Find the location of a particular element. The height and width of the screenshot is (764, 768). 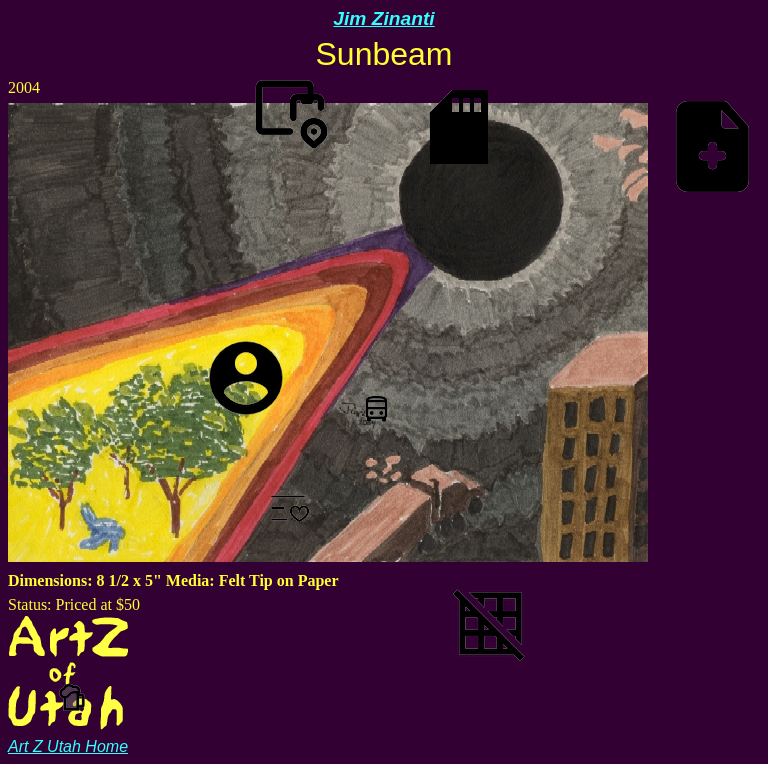

view bus routes and schedules is located at coordinates (376, 409).